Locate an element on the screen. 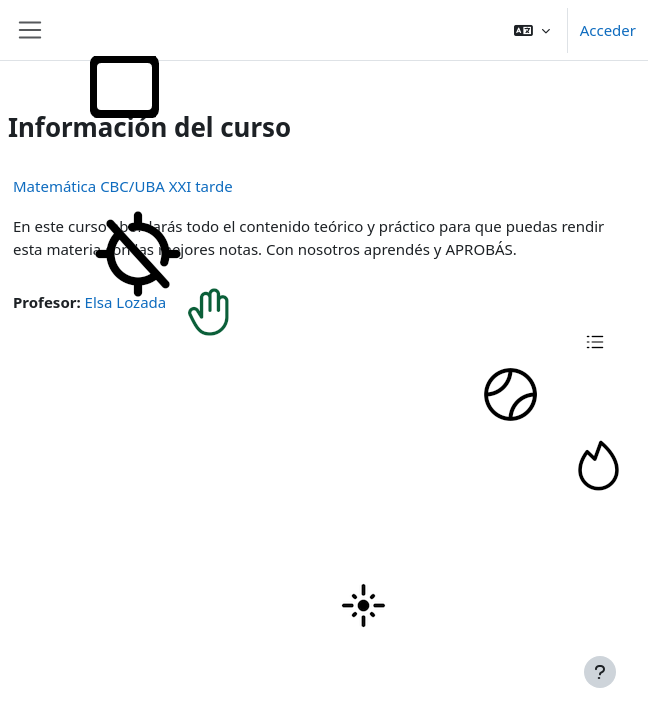 The image size is (648, 720). location services disabled is located at coordinates (138, 254).